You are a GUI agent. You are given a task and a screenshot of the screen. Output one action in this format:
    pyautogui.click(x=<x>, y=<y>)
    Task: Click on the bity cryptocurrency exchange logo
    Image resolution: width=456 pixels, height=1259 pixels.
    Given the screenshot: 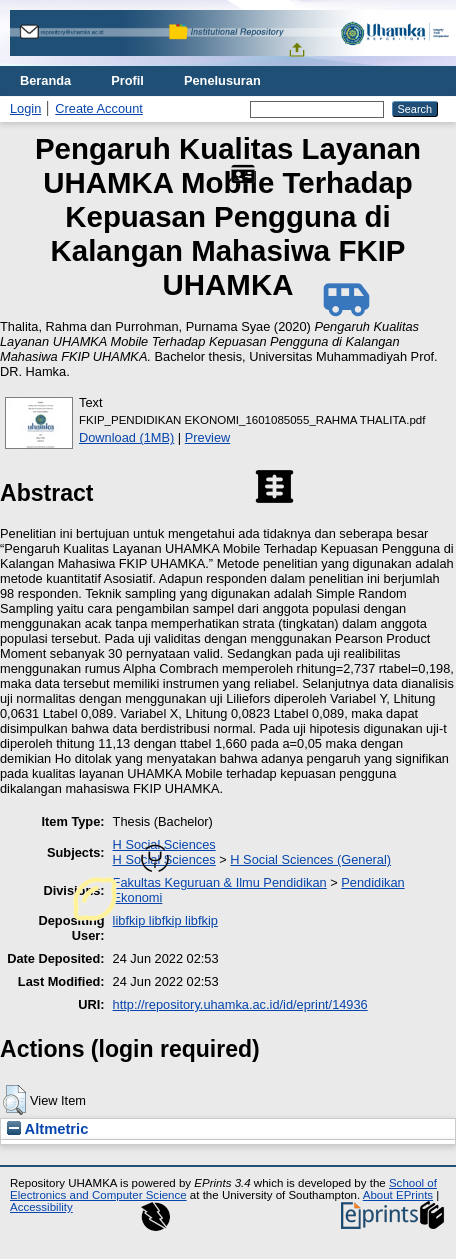 What is the action you would take?
    pyautogui.click(x=155, y=859)
    